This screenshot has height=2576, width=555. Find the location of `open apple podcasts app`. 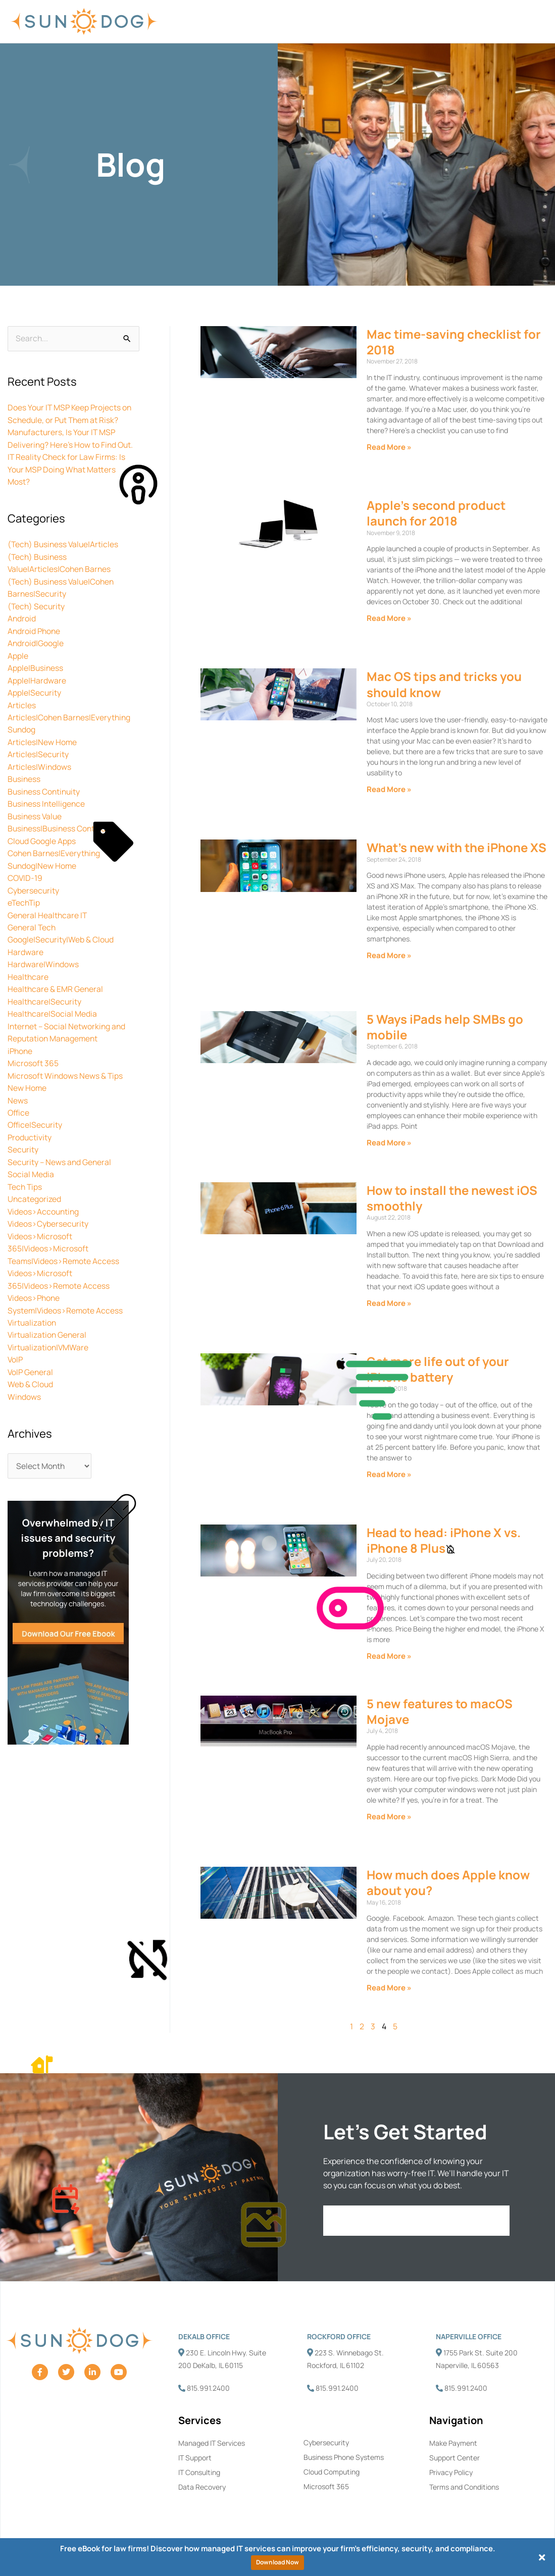

open apple podcasts app is located at coordinates (138, 484).